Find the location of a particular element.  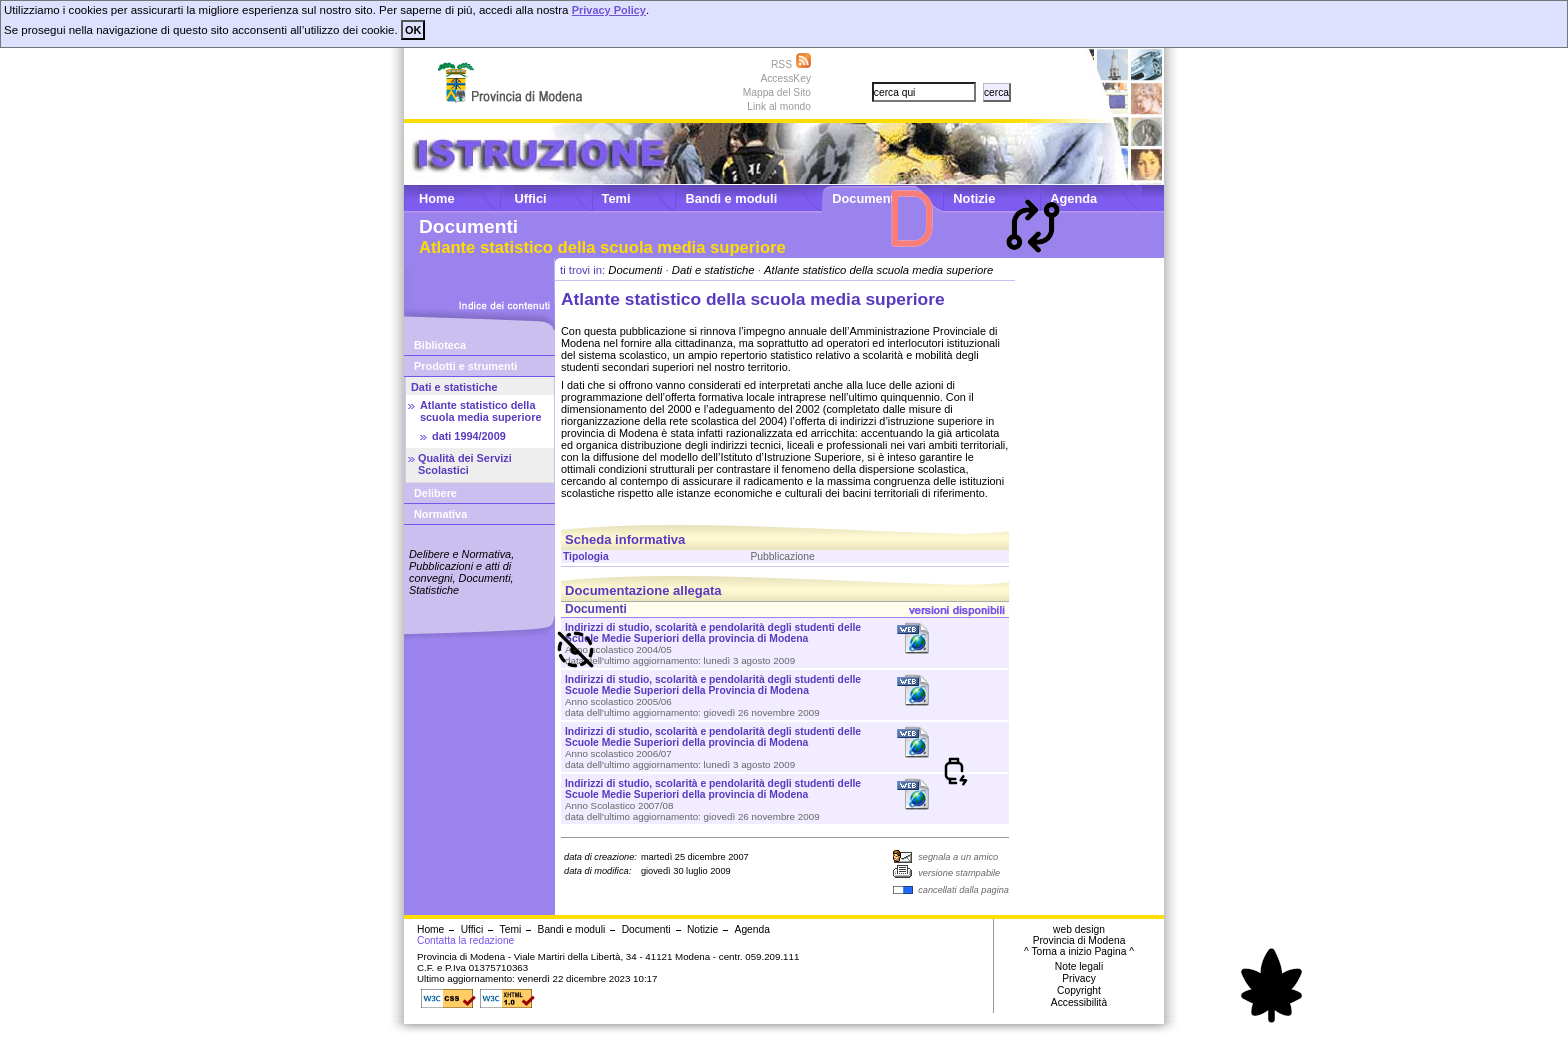

represents the letter D in alphabetical navigation is located at coordinates (910, 218).